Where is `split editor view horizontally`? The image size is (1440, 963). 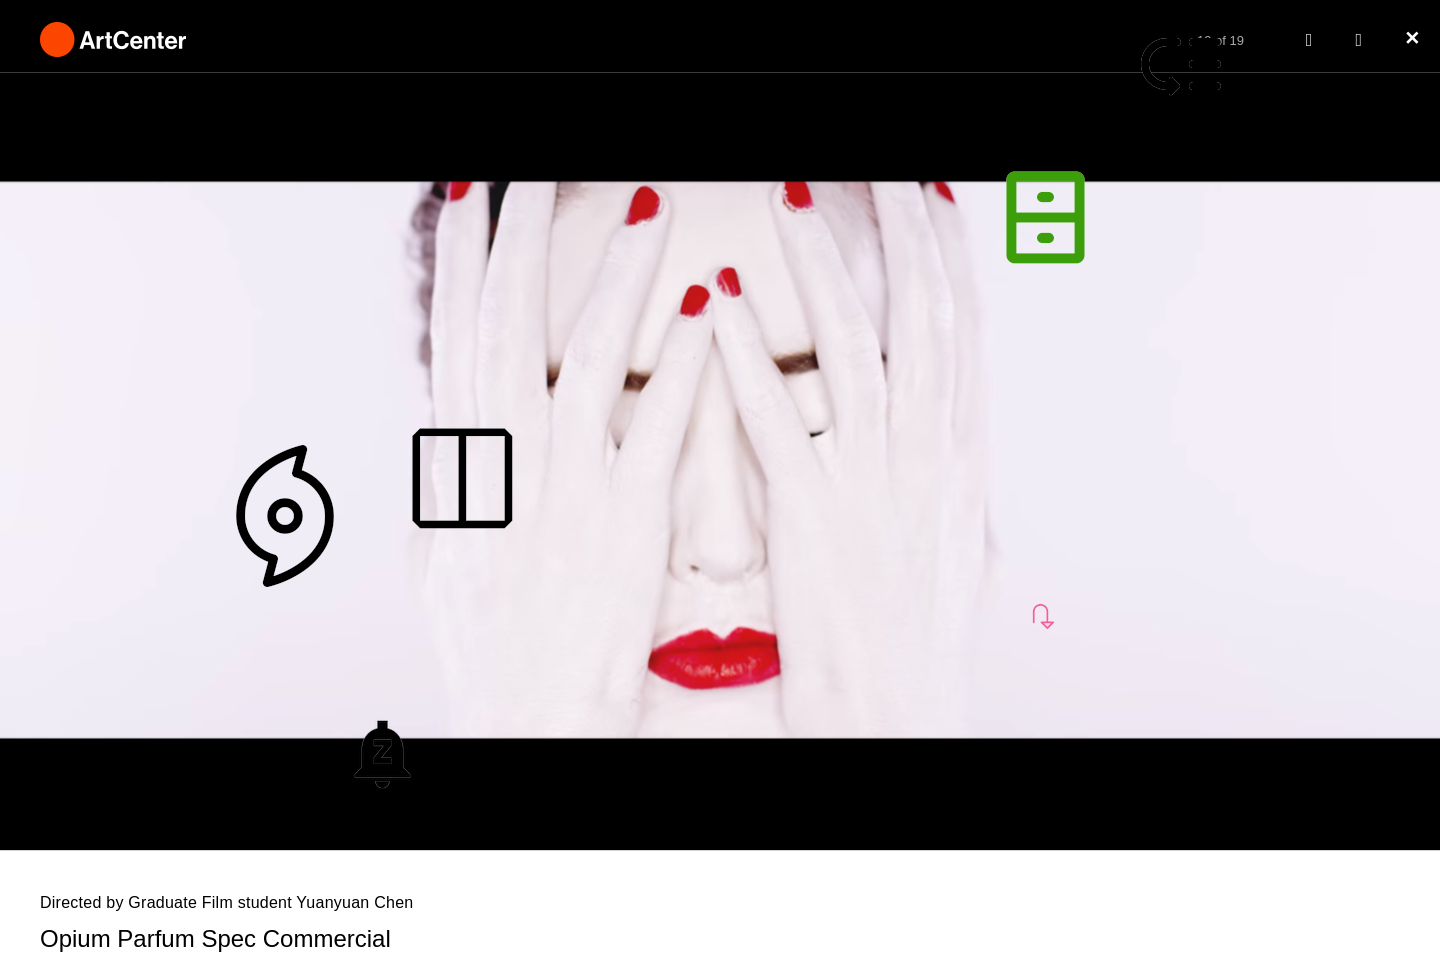 split editor view horizontally is located at coordinates (458, 474).